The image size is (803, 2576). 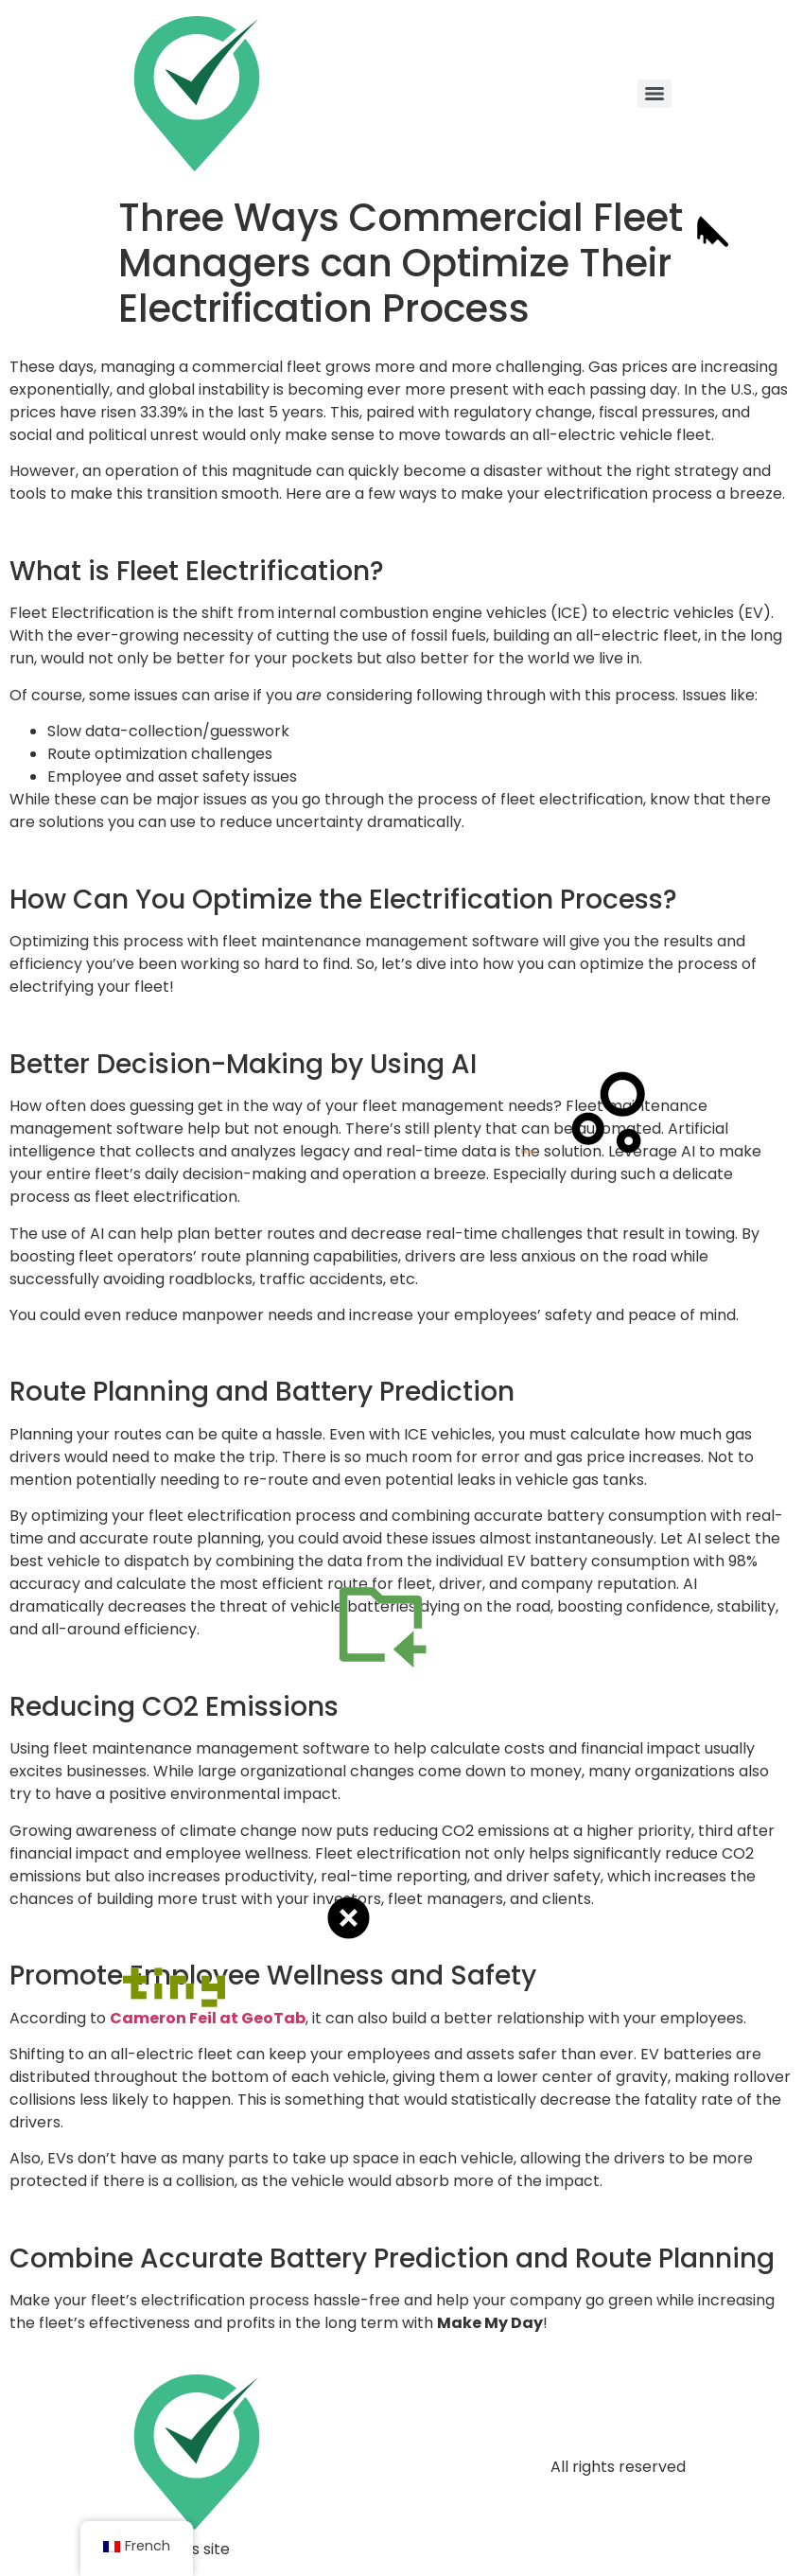 I want to click on view received files or downloads, so click(x=380, y=1624).